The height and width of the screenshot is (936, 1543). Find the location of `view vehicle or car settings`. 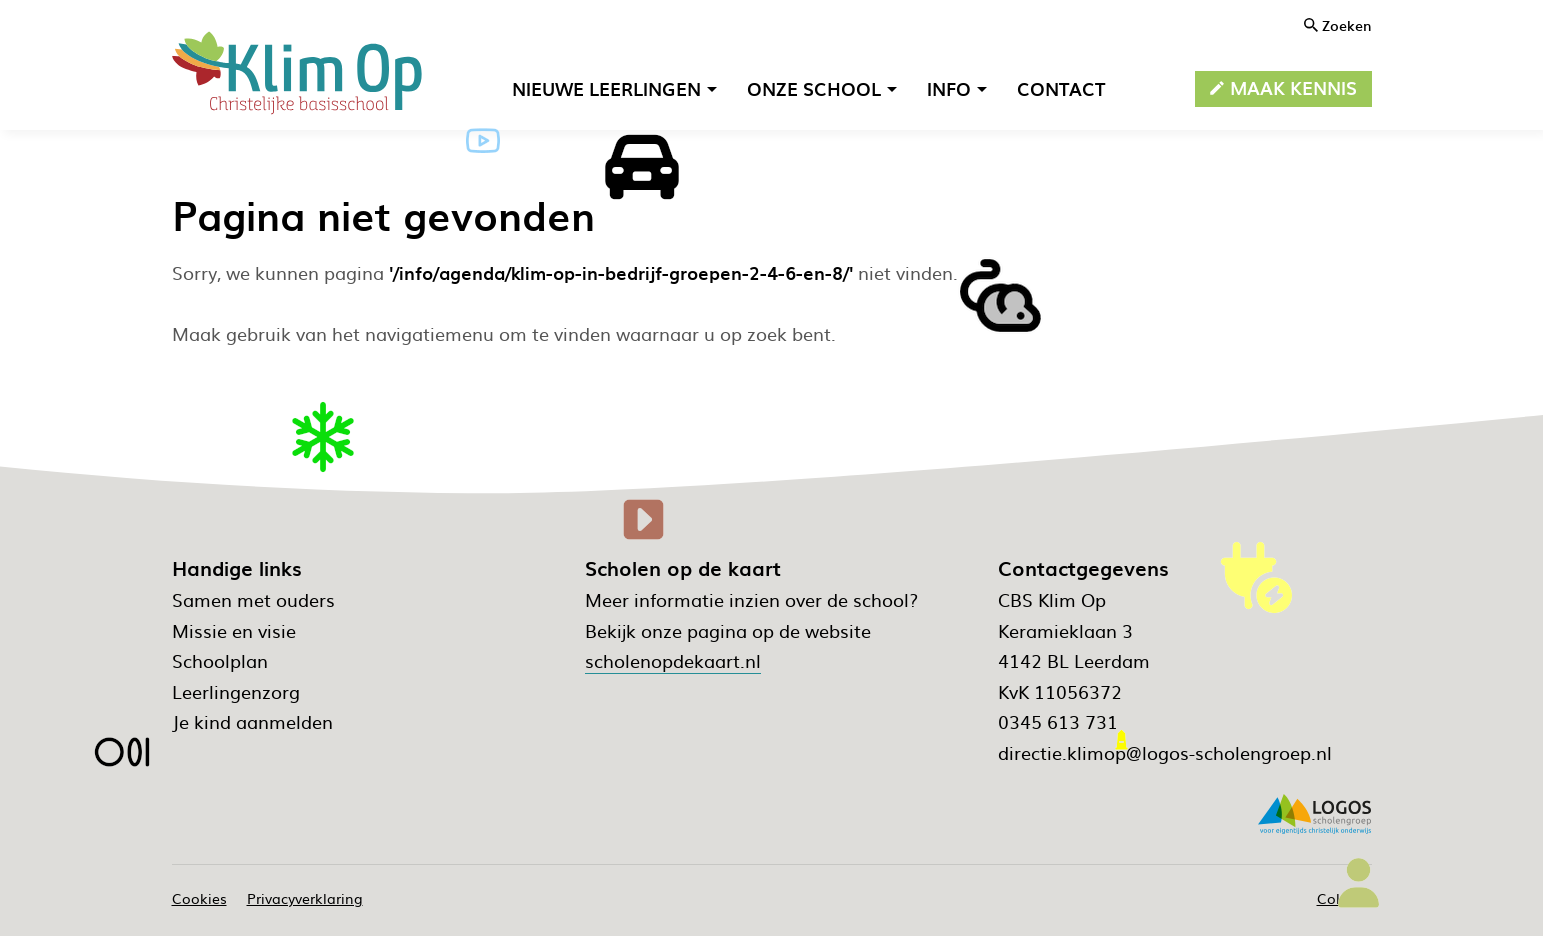

view vehicle or car settings is located at coordinates (642, 167).